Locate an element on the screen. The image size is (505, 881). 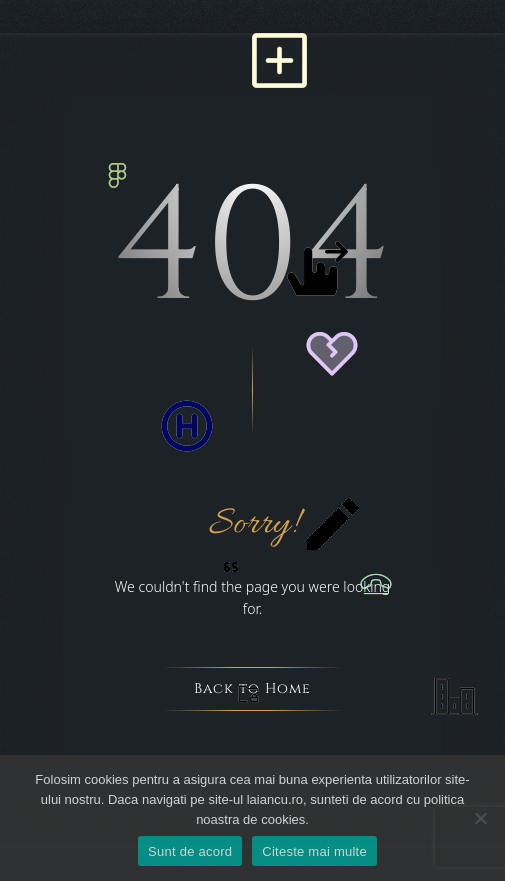
edit or modify content is located at coordinates (333, 524).